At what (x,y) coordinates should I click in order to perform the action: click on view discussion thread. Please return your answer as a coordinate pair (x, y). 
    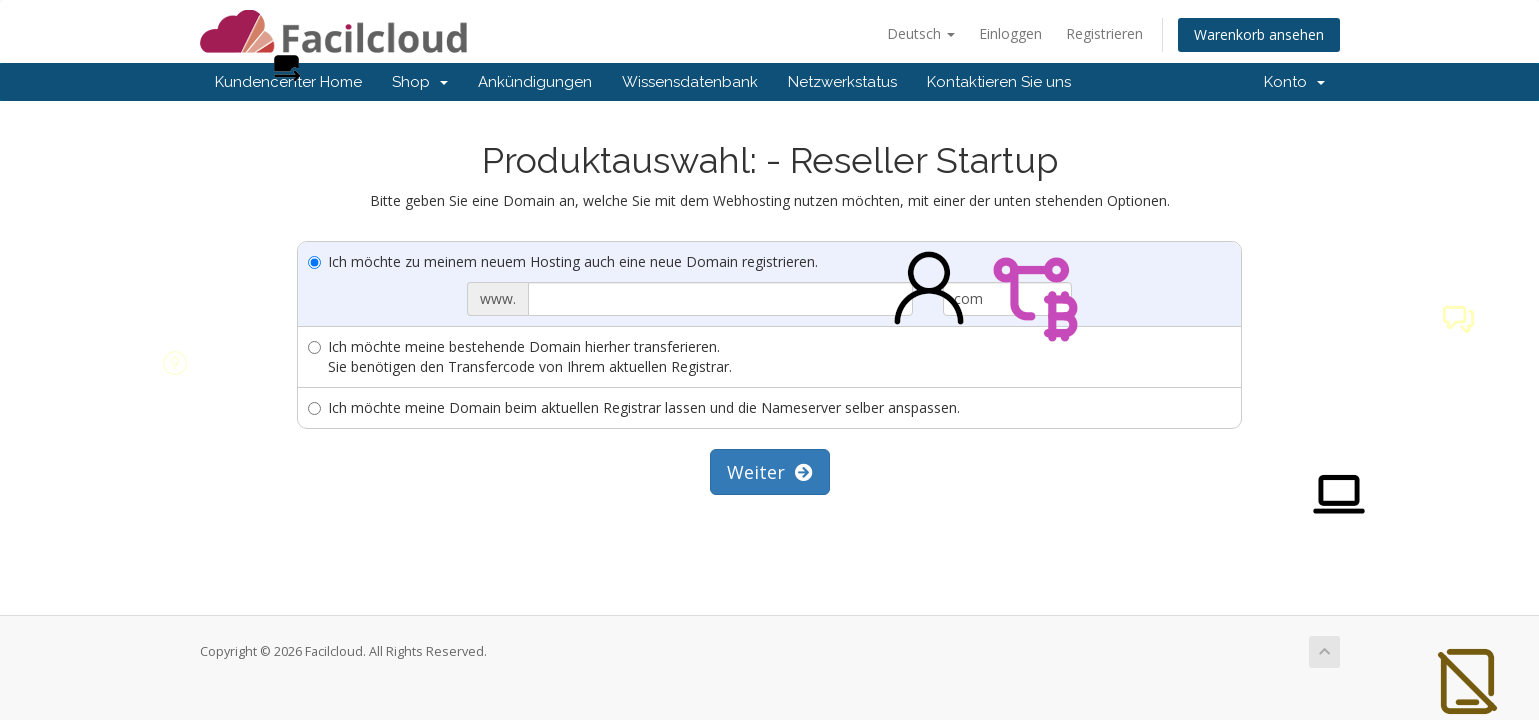
    Looking at the image, I should click on (1458, 319).